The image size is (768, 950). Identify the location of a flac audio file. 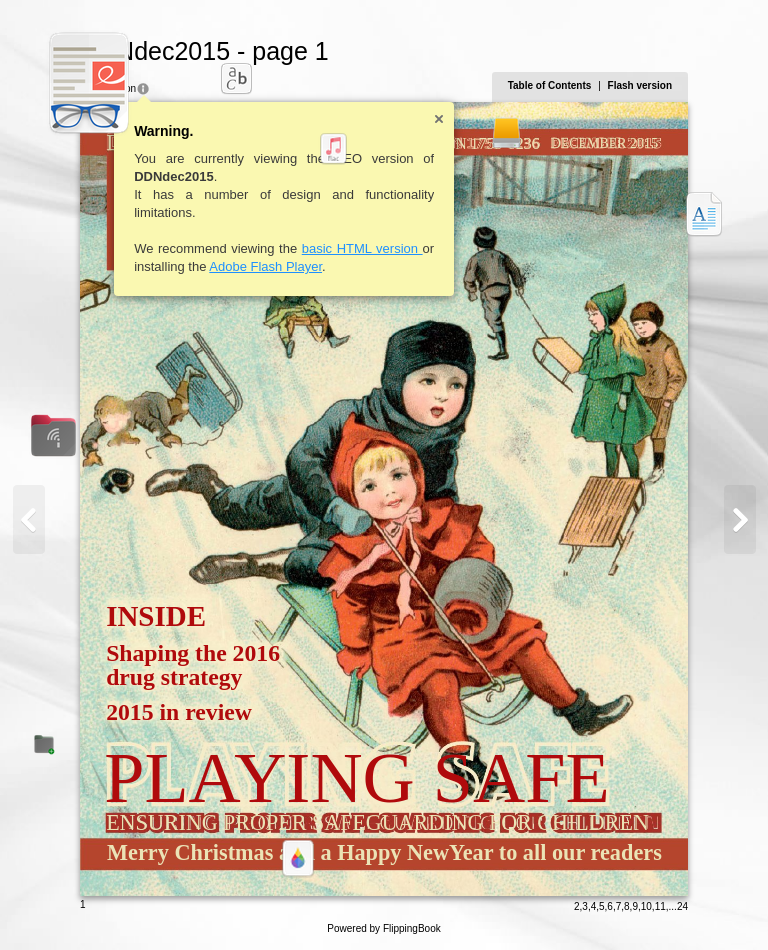
(333, 148).